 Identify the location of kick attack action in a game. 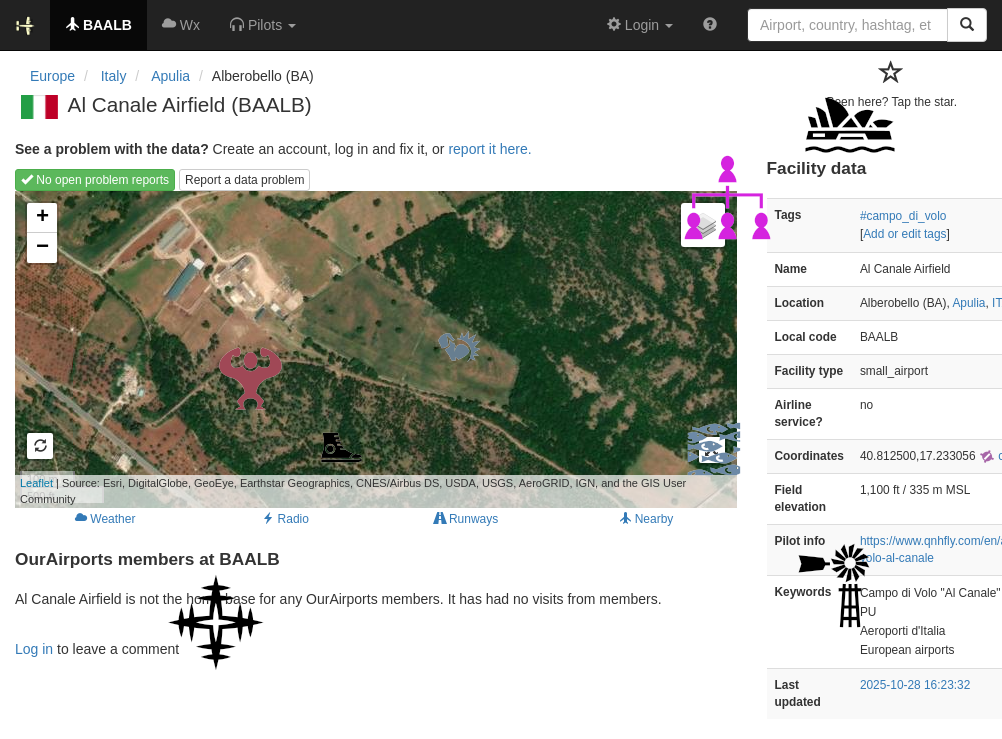
(459, 346).